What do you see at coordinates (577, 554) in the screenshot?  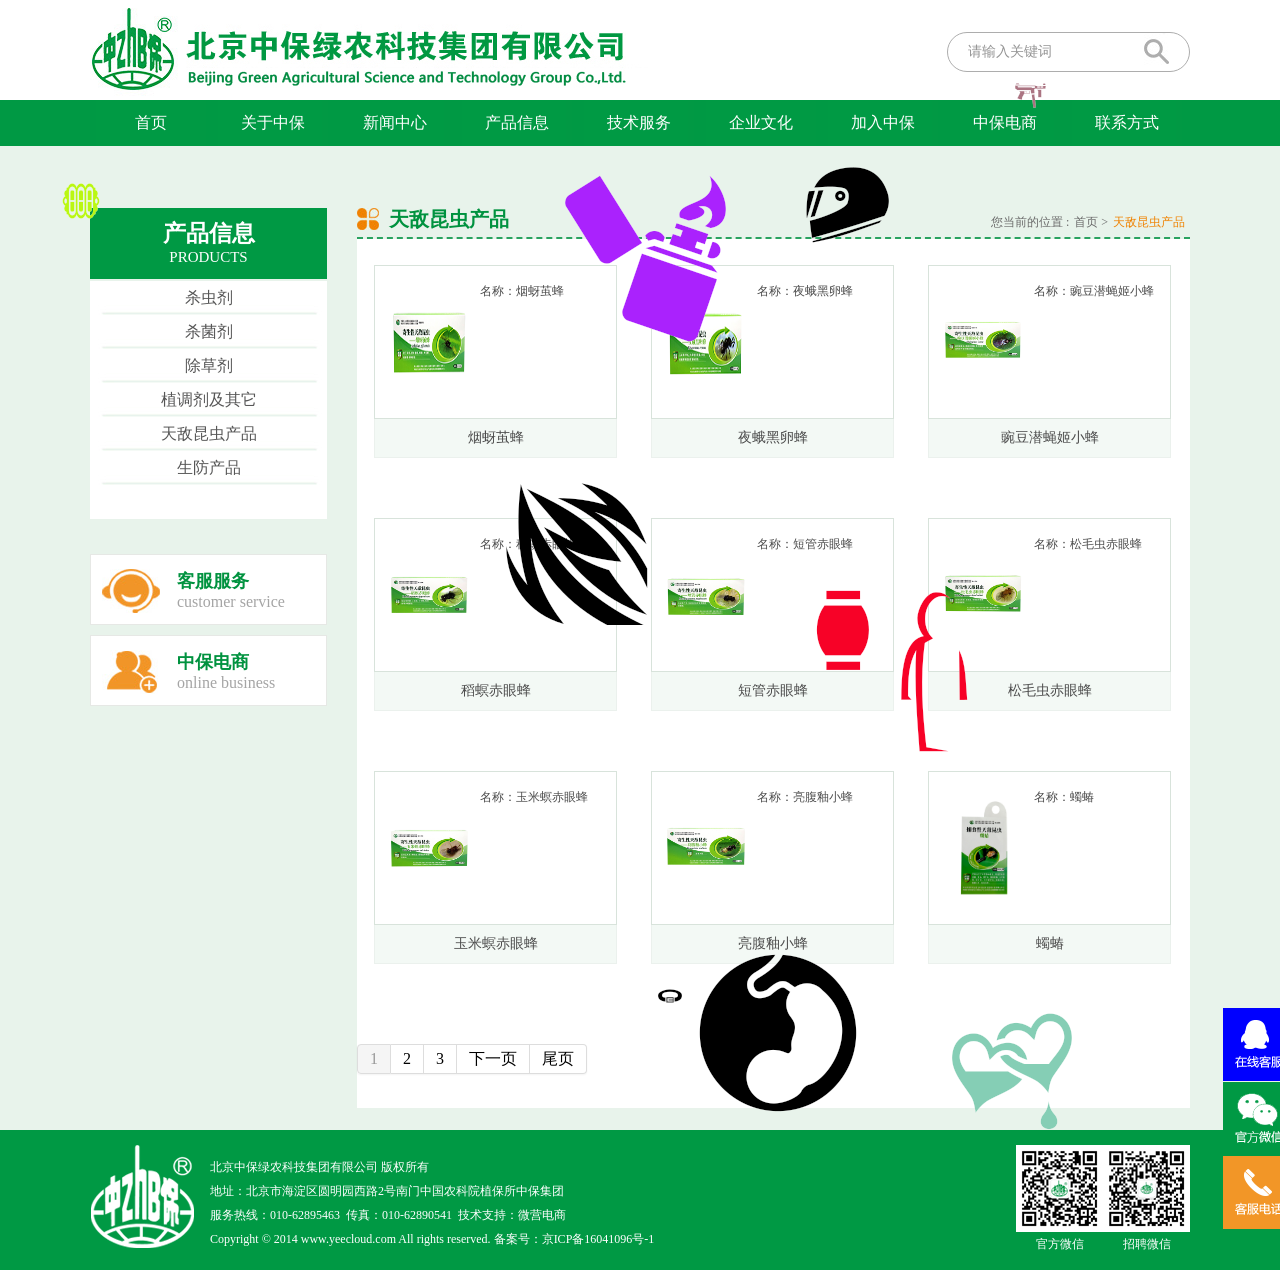 I see `indicates wind or air movement effect` at bounding box center [577, 554].